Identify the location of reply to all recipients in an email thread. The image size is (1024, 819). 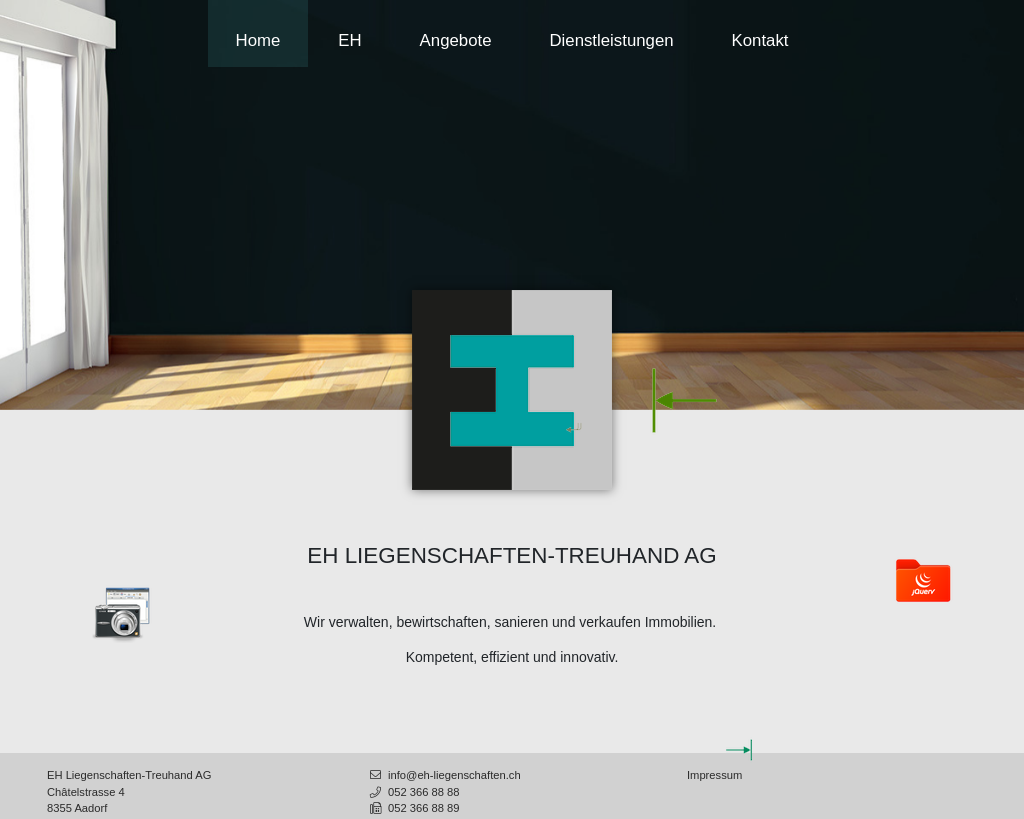
(573, 426).